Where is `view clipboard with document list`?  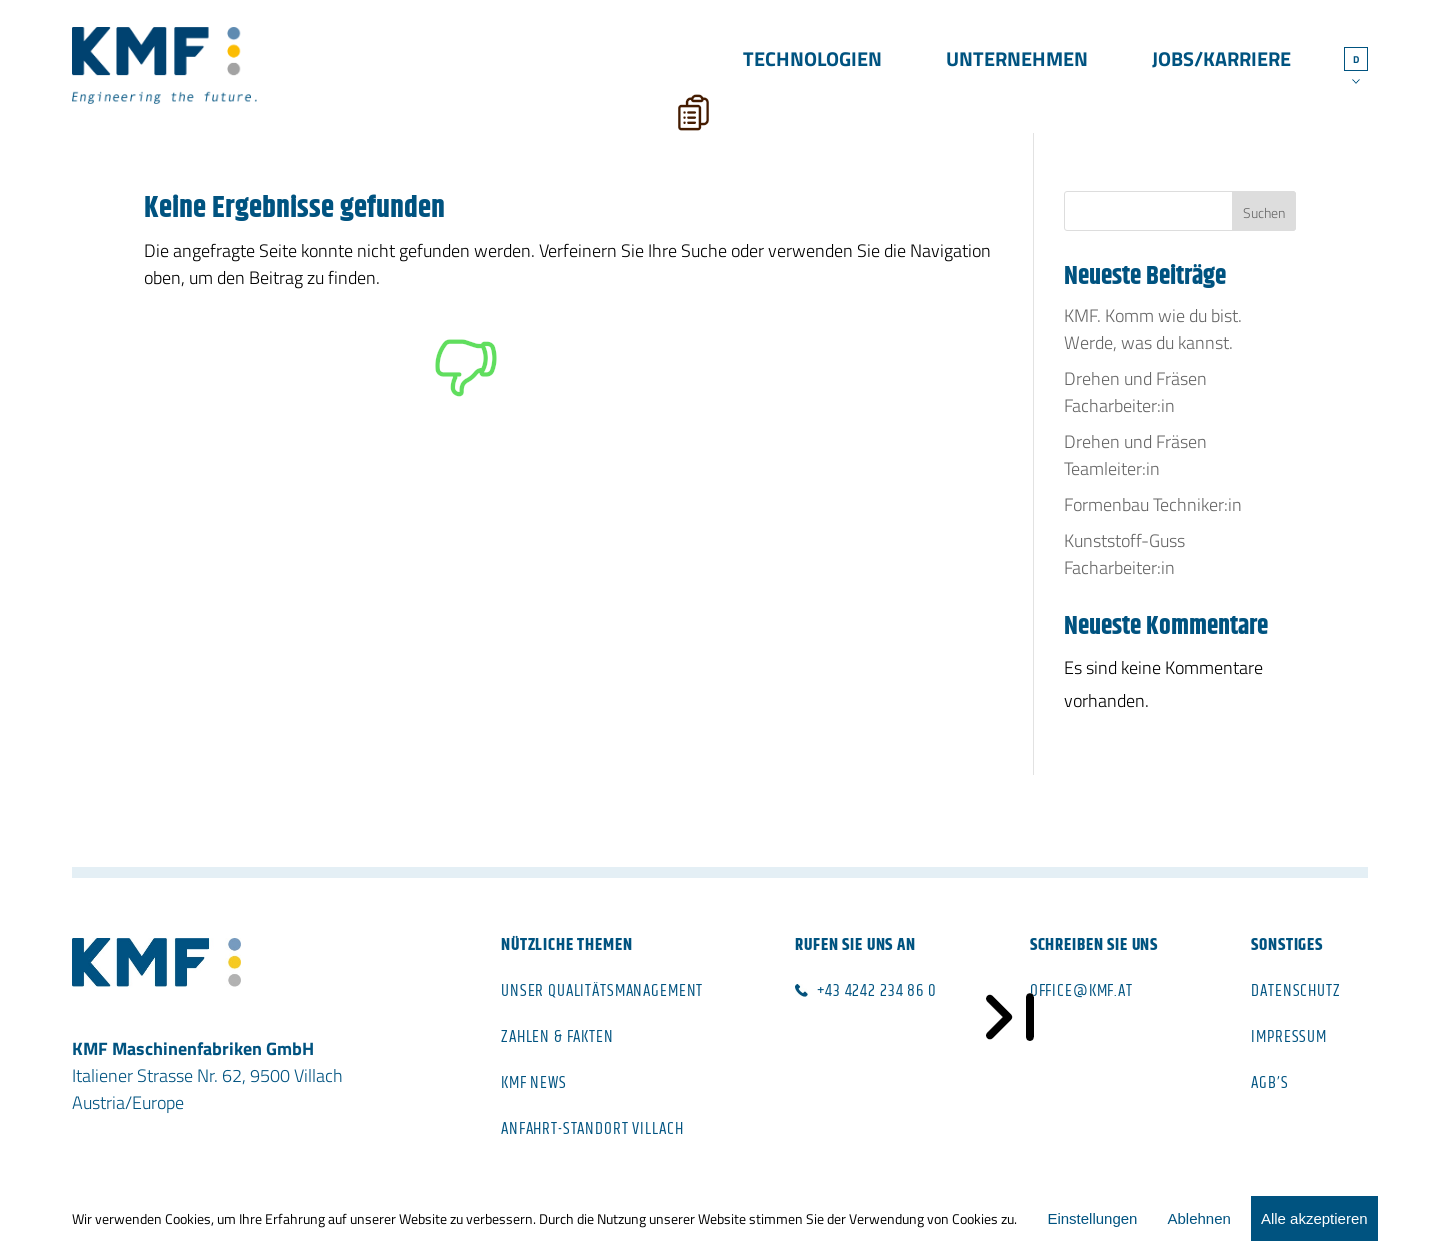
view clipboard with document list is located at coordinates (693, 112).